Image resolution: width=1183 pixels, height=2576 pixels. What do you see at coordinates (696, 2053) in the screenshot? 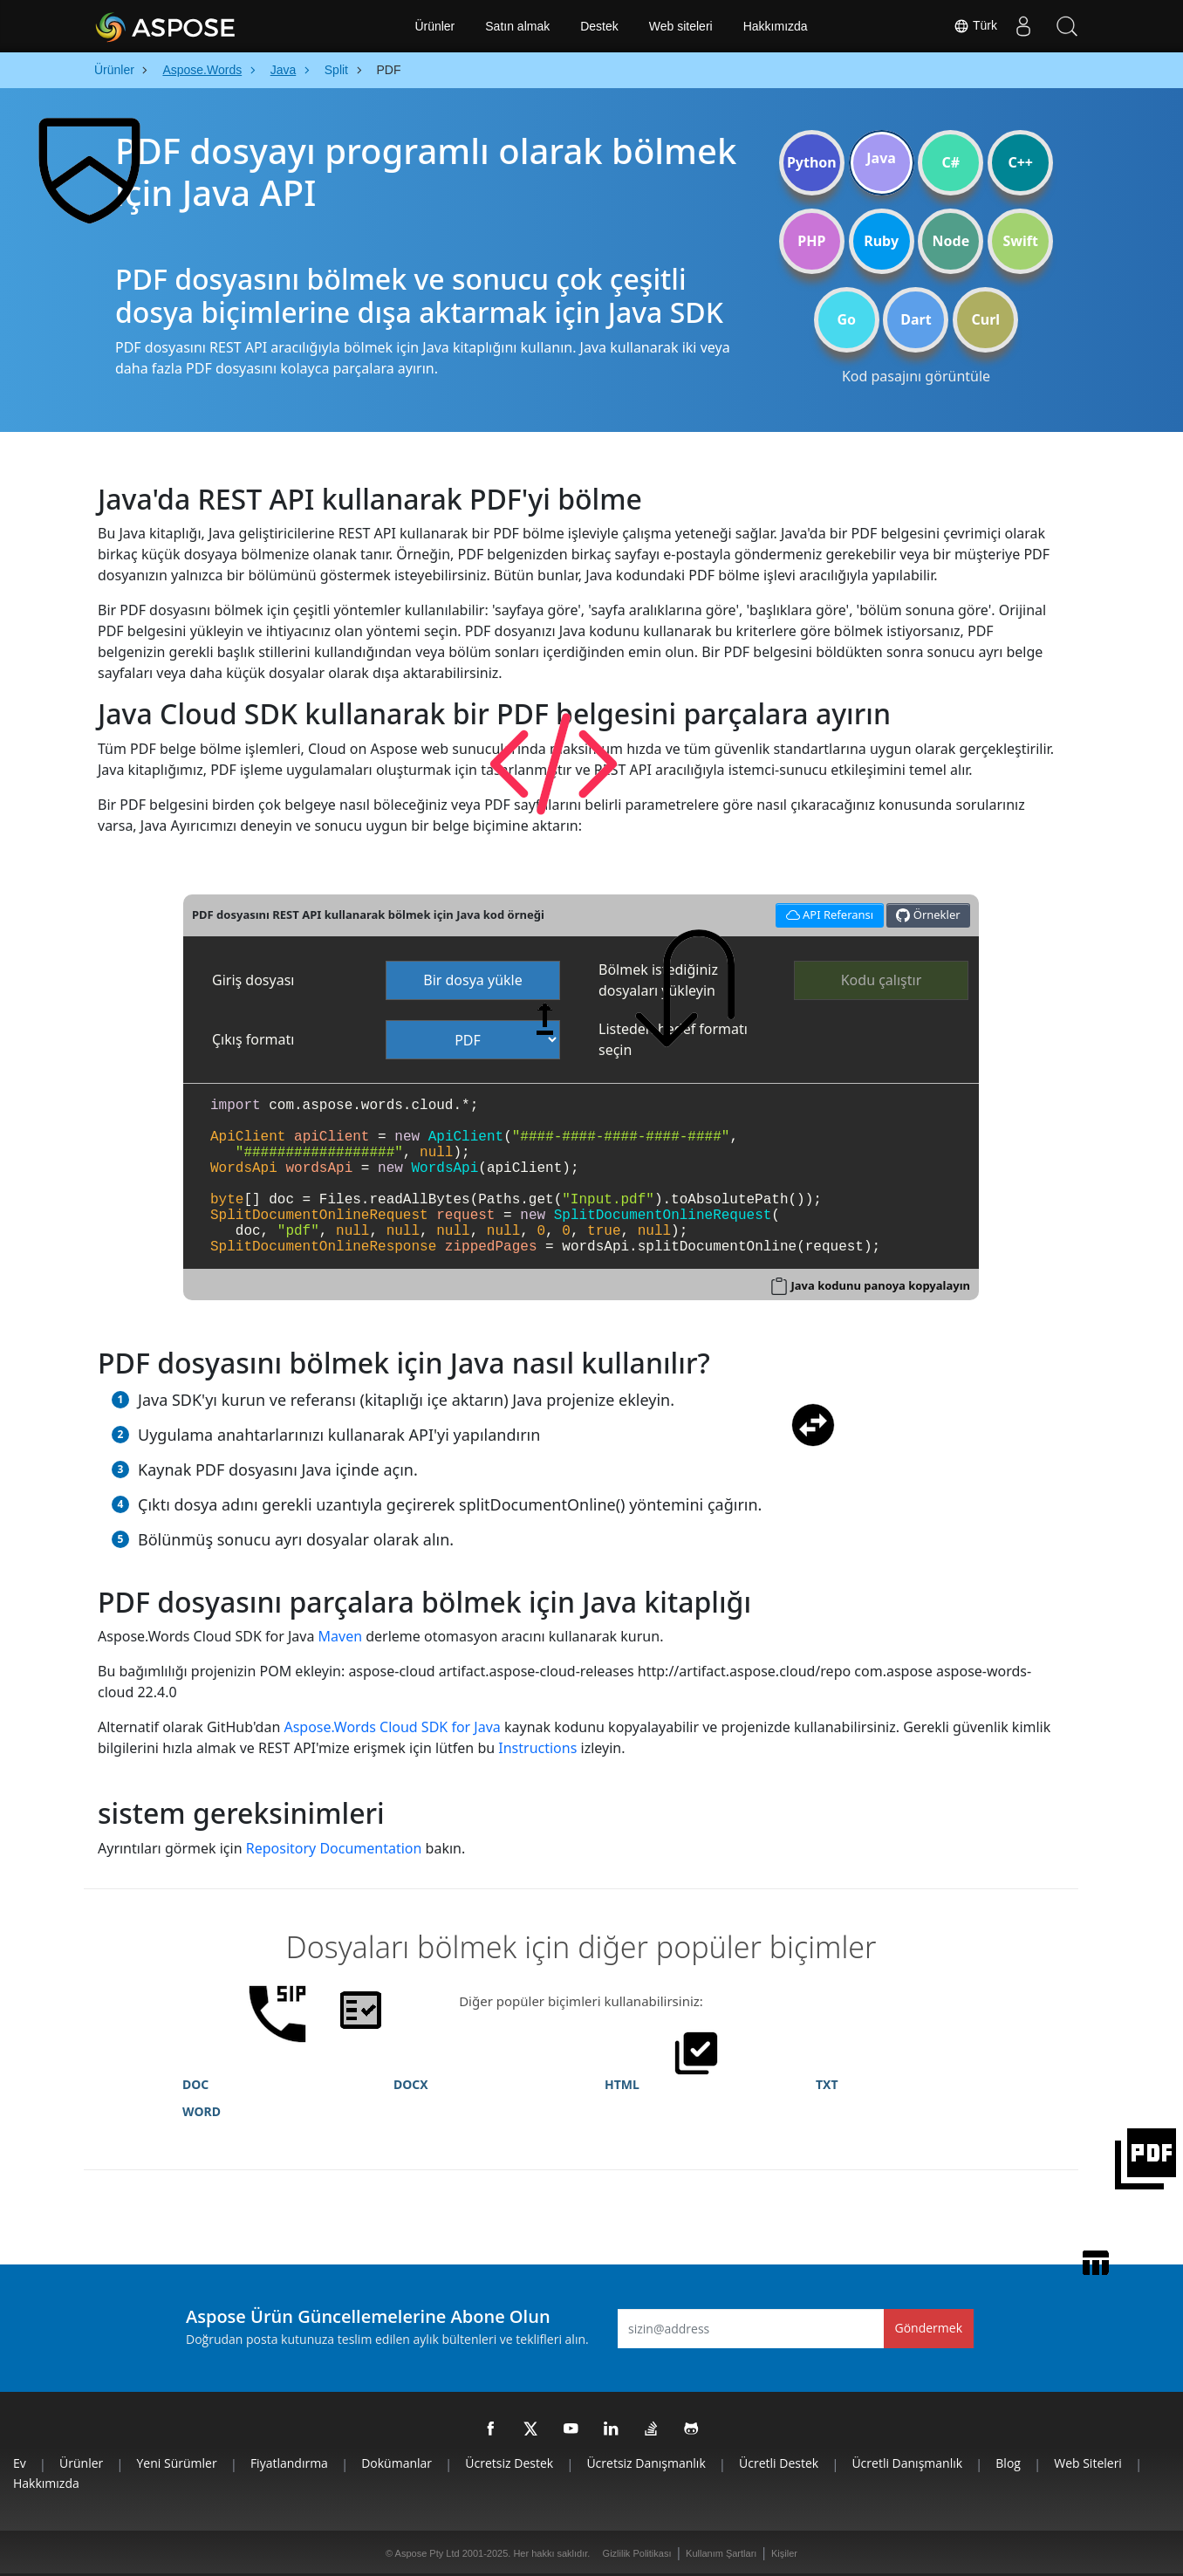
I see `item successfully added to library` at bounding box center [696, 2053].